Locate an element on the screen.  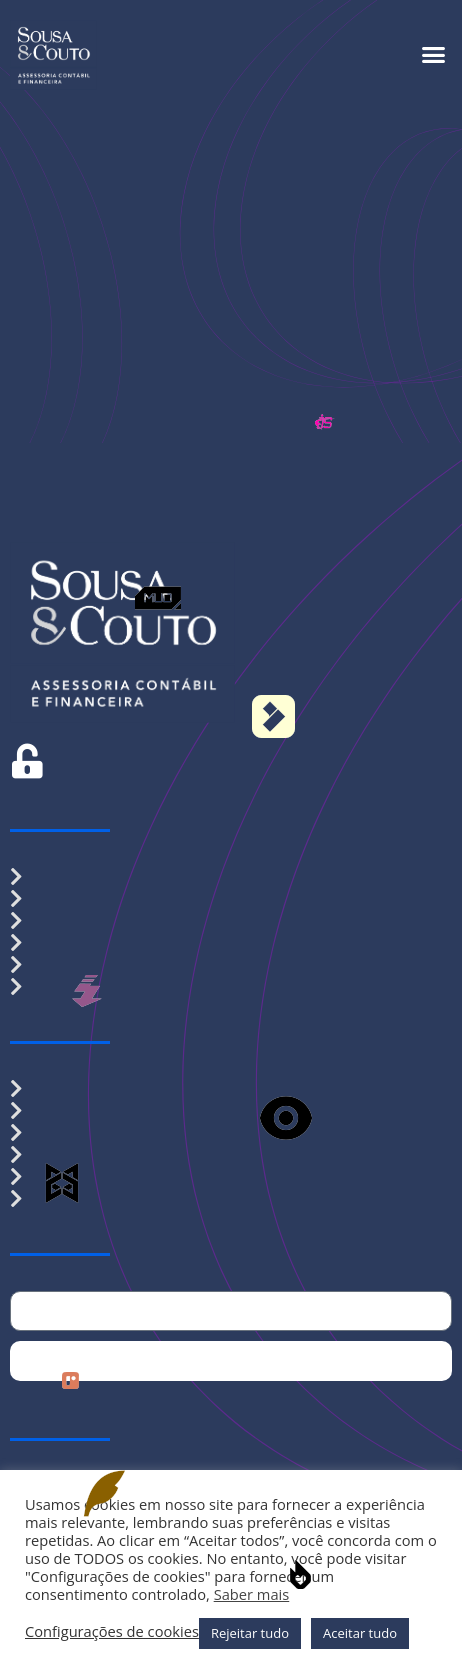
view or preview content is located at coordinates (286, 1118).